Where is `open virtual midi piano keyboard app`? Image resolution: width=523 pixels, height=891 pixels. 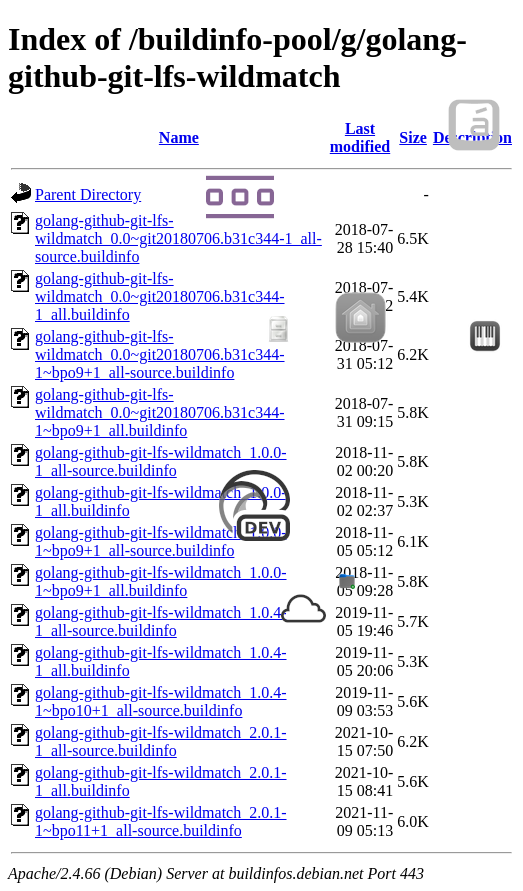 open virtual midi piano keyboard app is located at coordinates (485, 336).